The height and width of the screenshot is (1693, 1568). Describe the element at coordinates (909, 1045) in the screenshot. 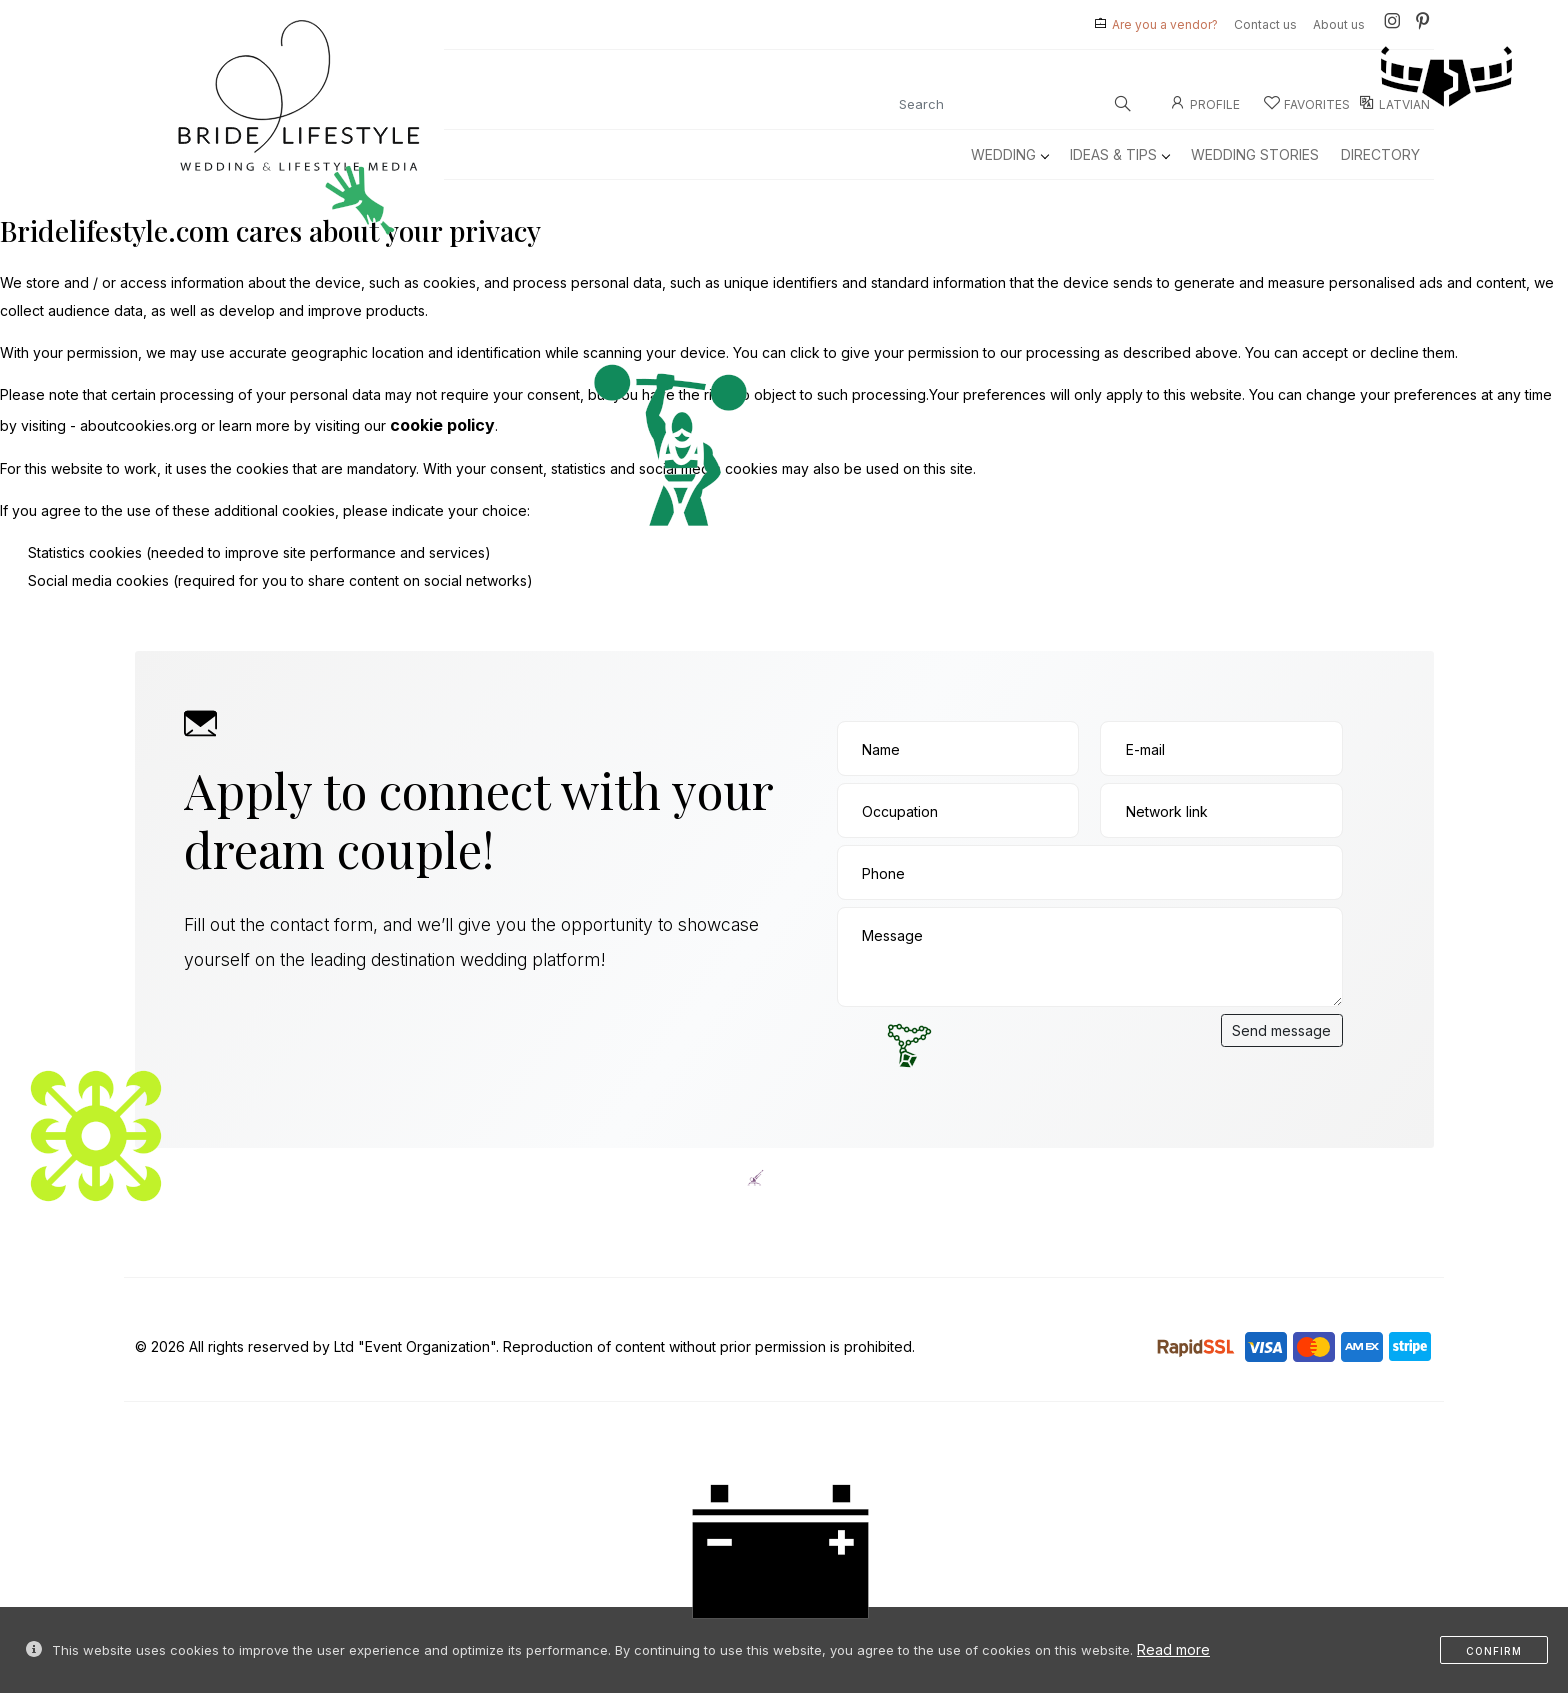

I see `view equipped jewelry or accessories` at that location.